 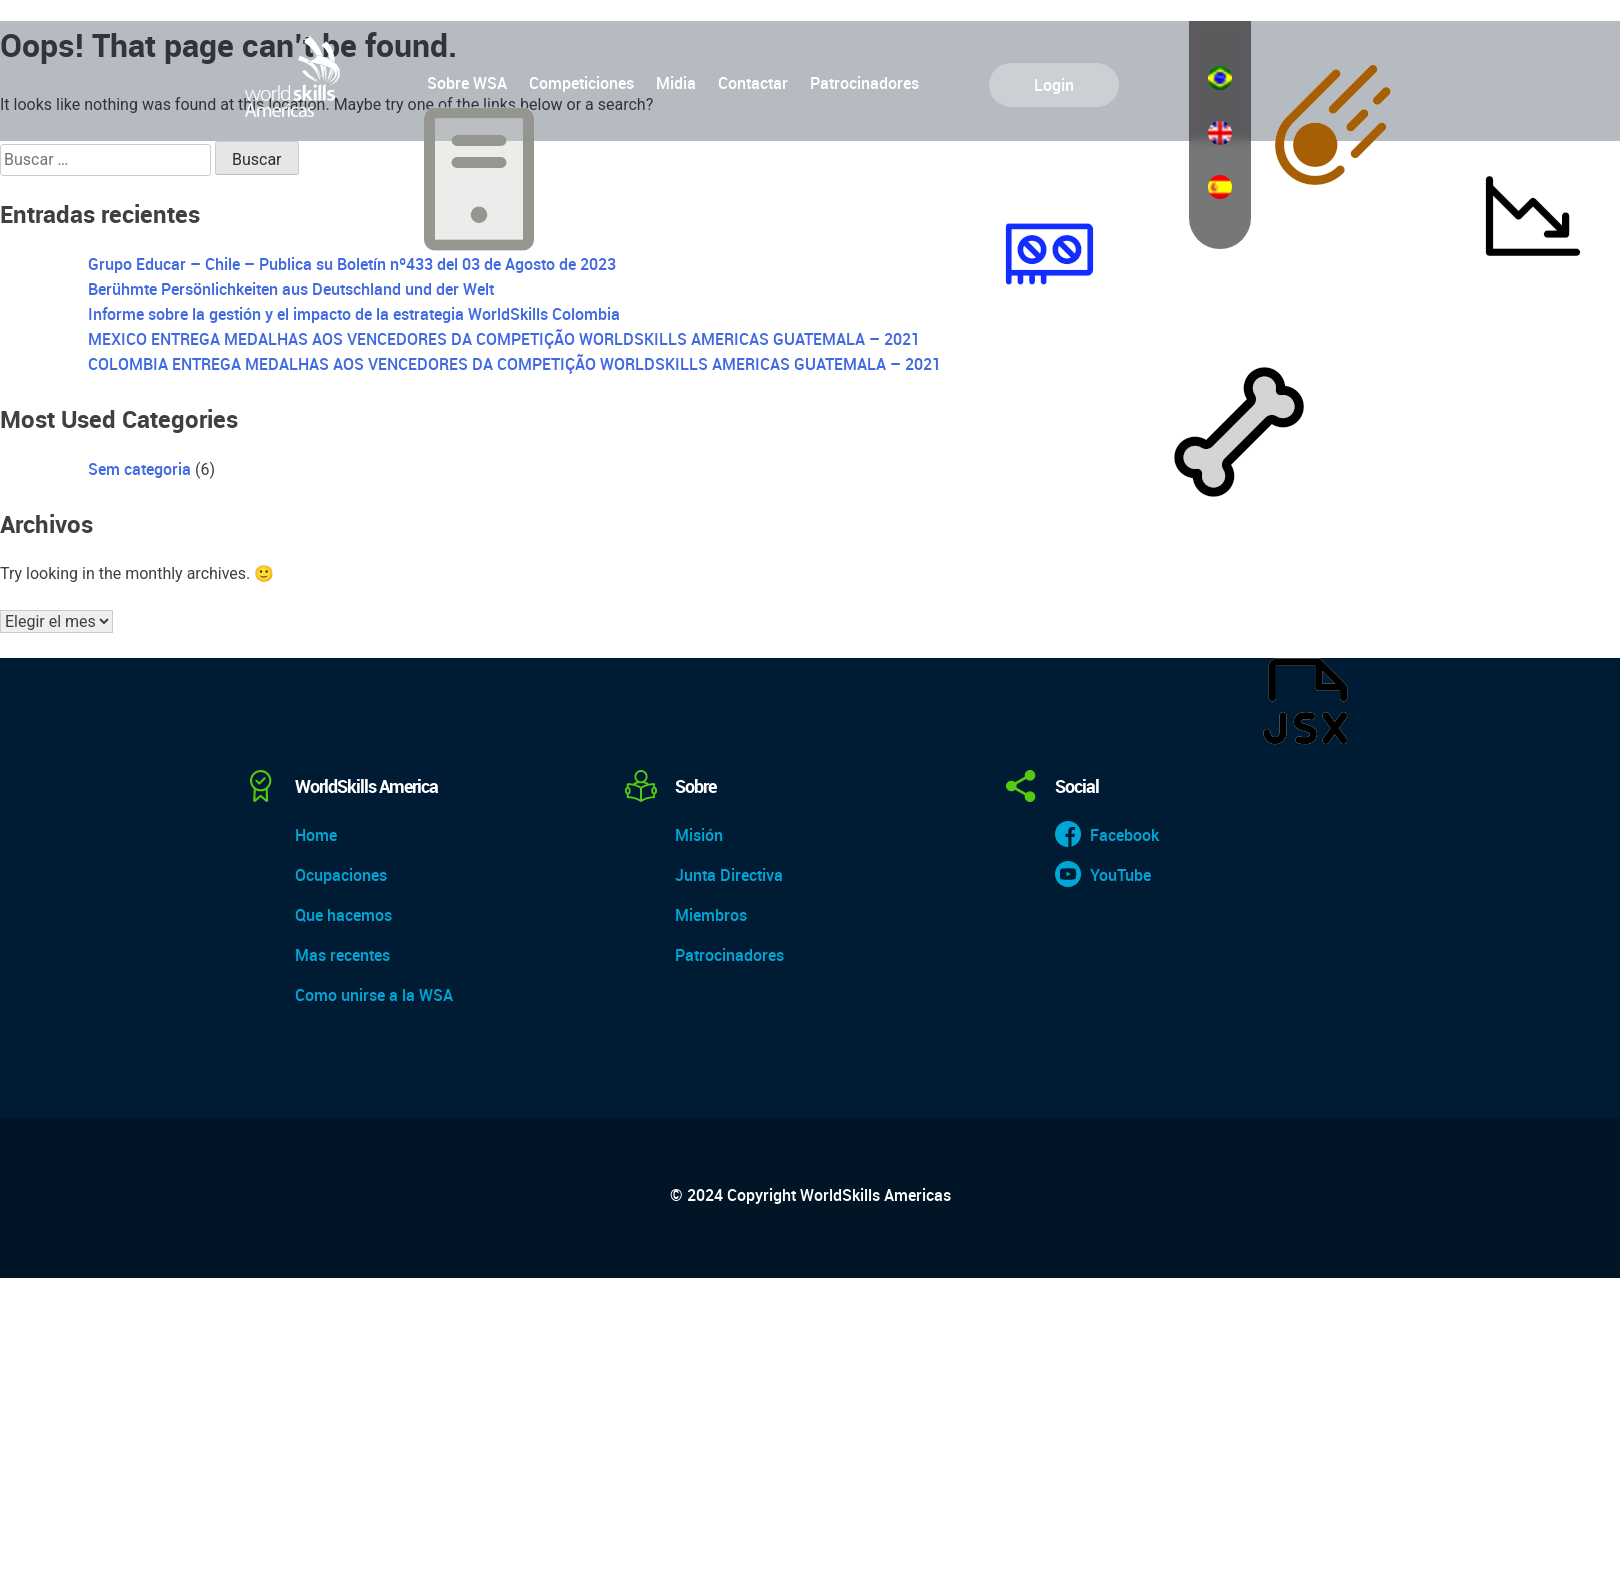 What do you see at coordinates (1239, 432) in the screenshot?
I see `access pet-related features or settings` at bounding box center [1239, 432].